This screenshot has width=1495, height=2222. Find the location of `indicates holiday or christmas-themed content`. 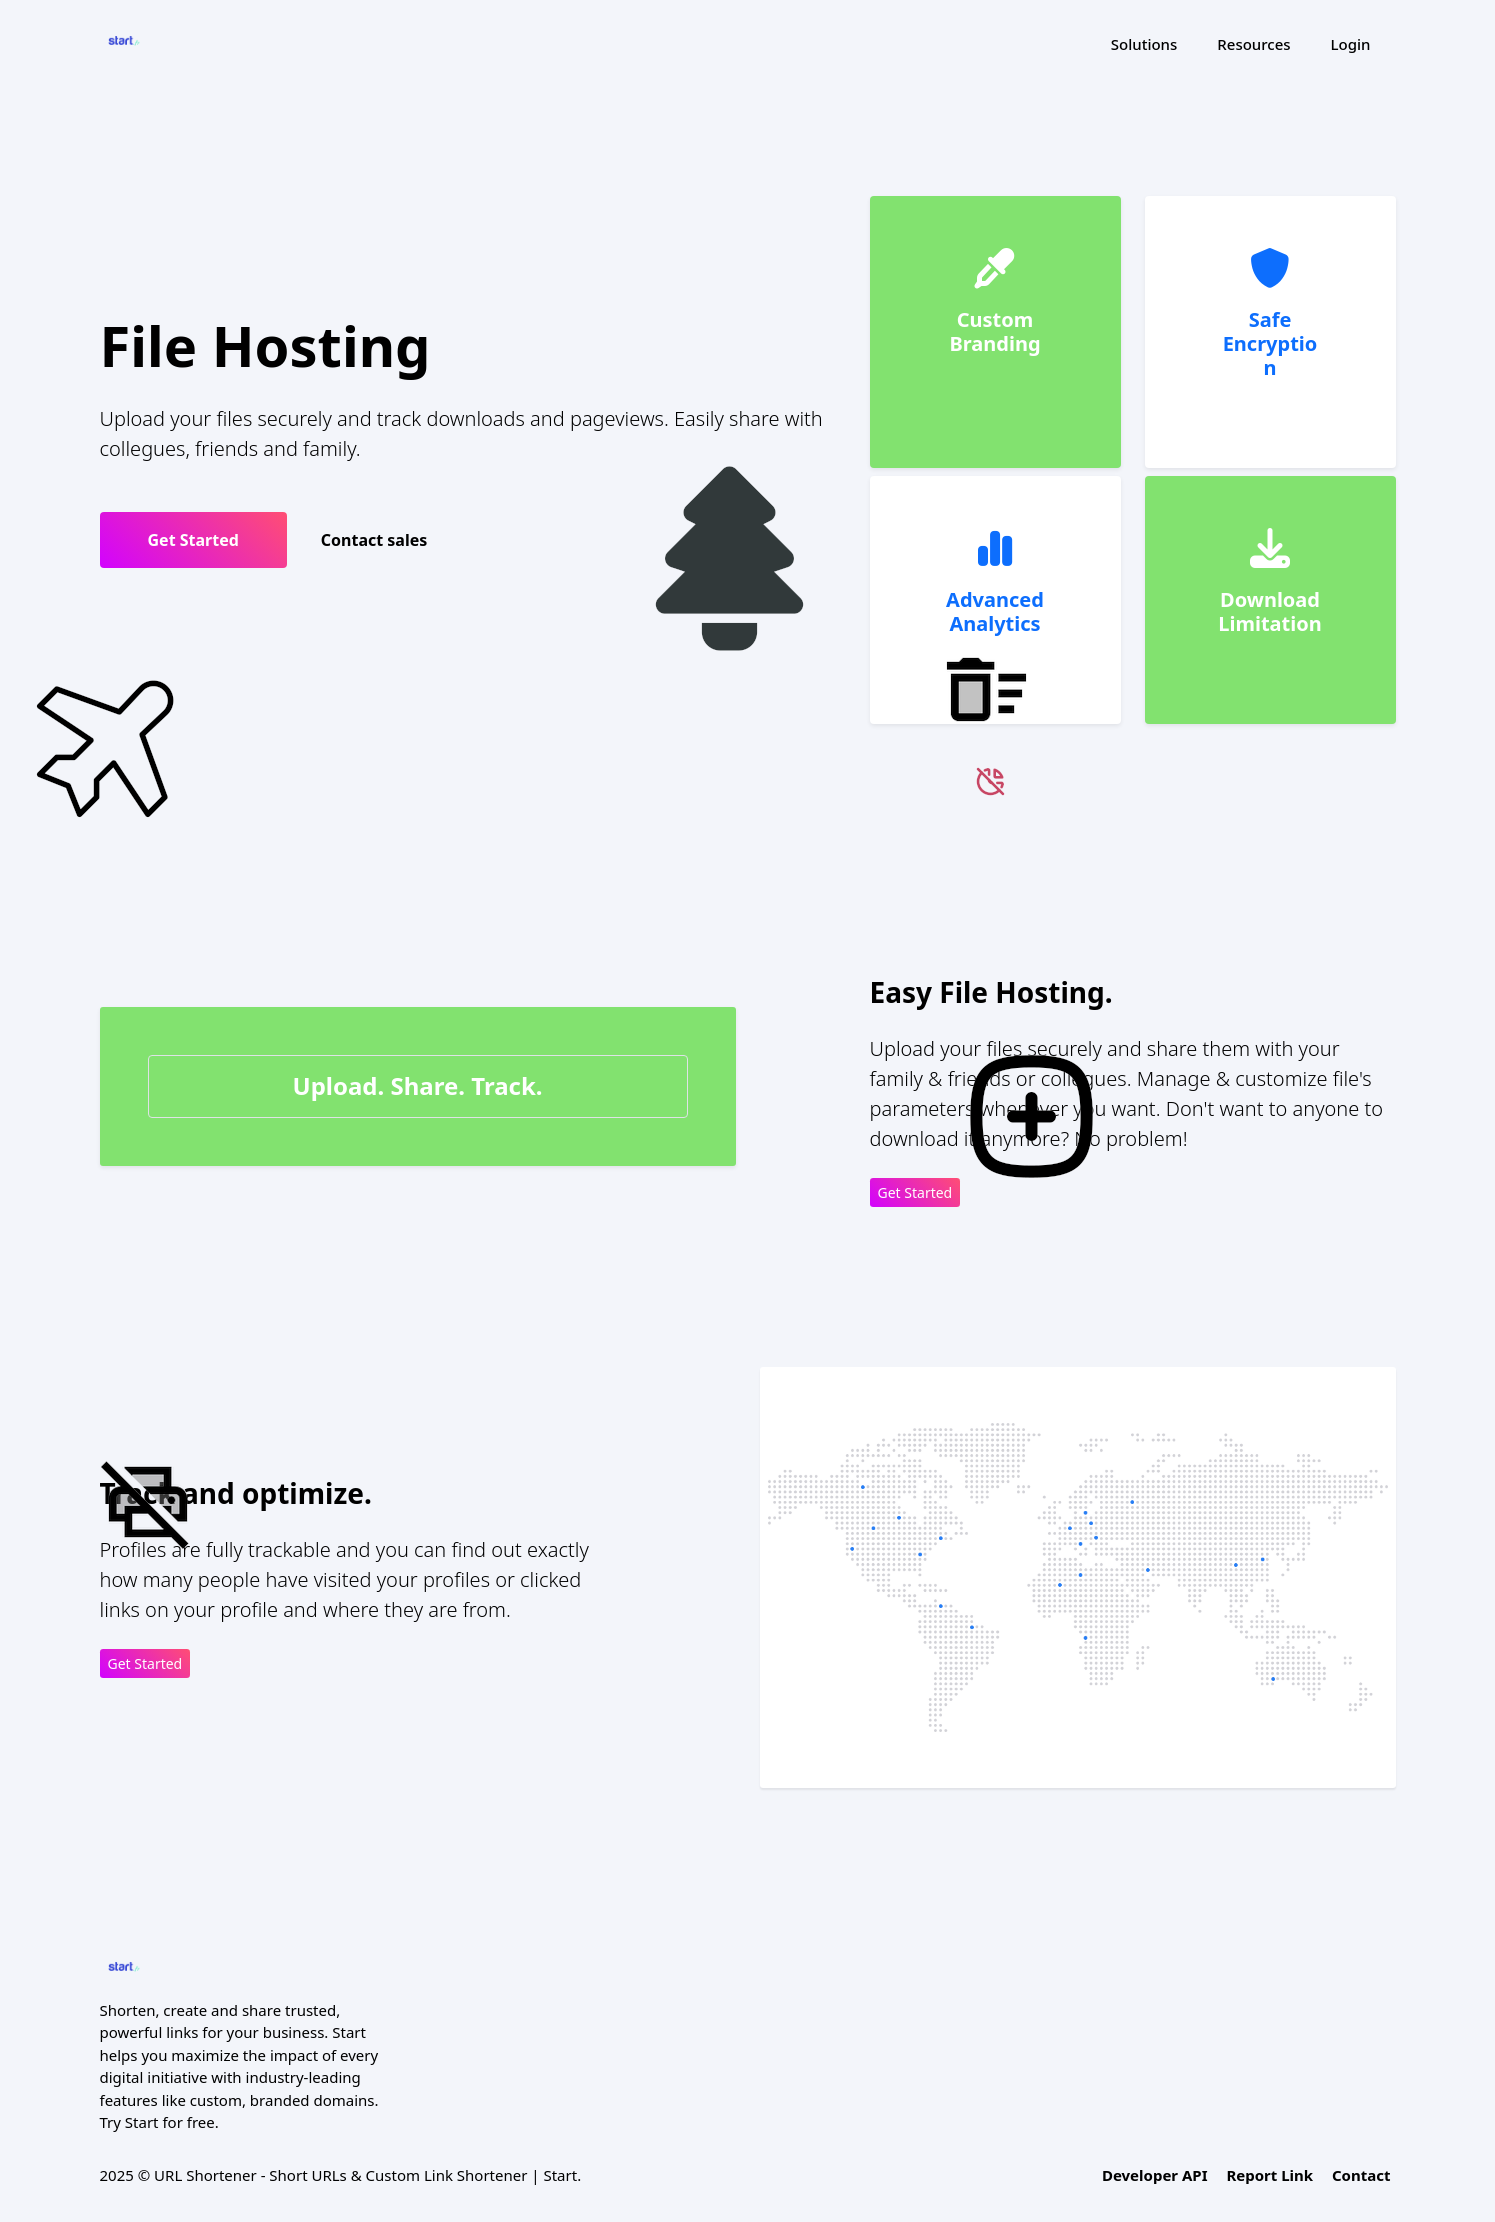

indicates holiday or christmas-themed content is located at coordinates (729, 558).